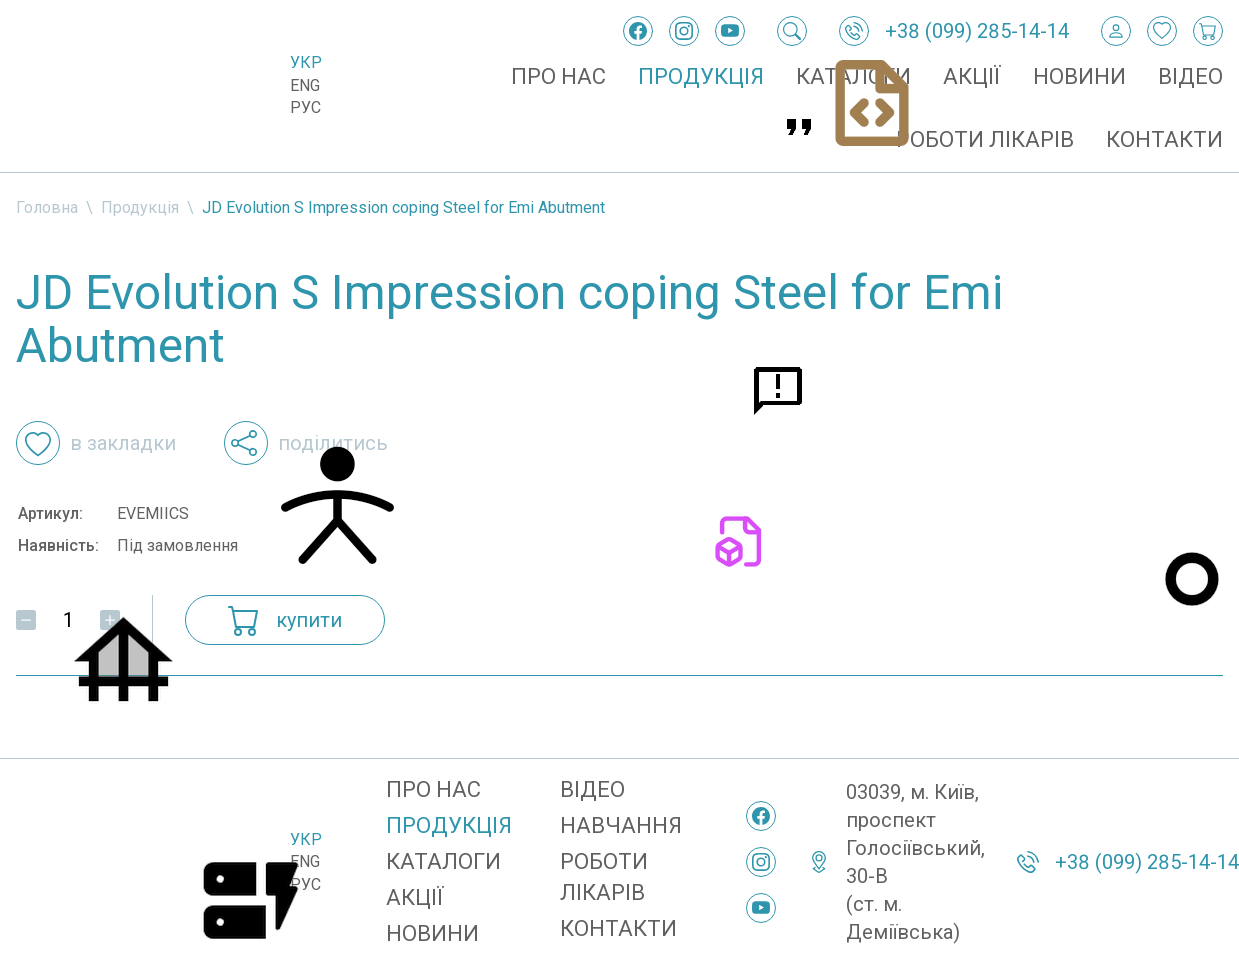 The height and width of the screenshot is (965, 1239). What do you see at coordinates (872, 103) in the screenshot?
I see `view source code file` at bounding box center [872, 103].